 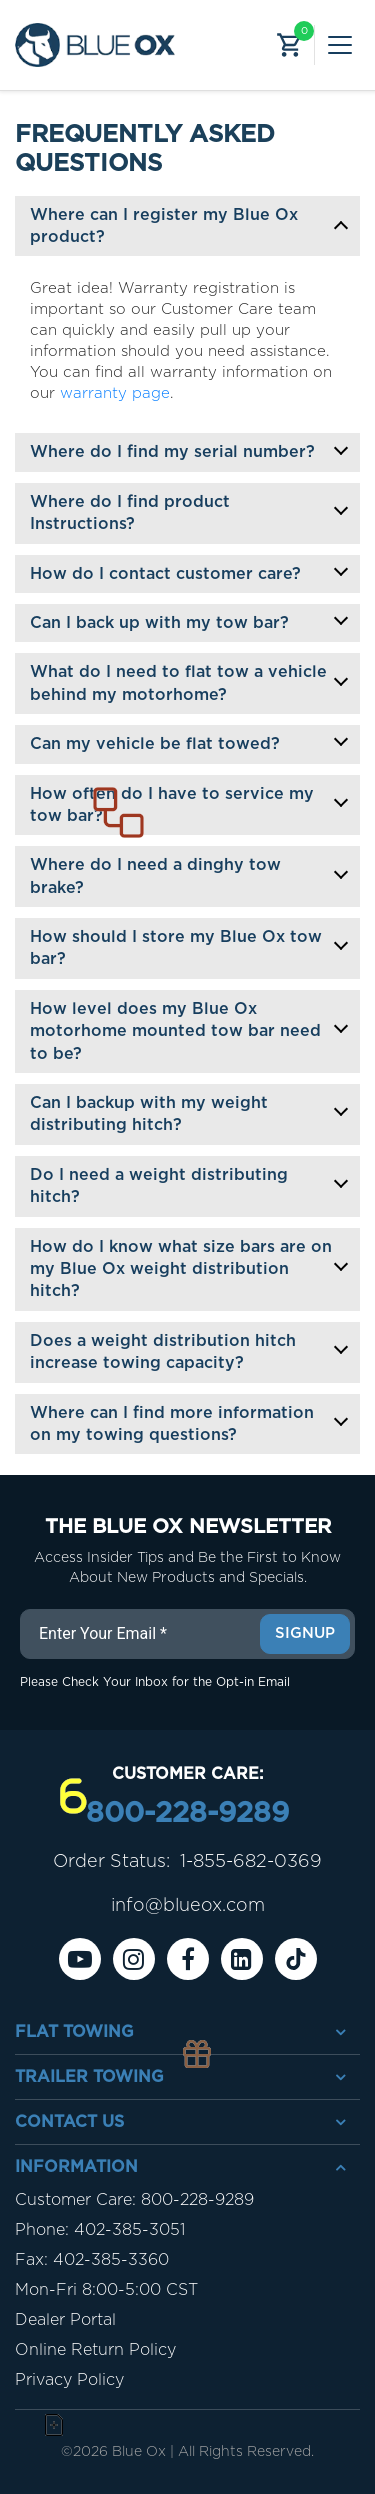 What do you see at coordinates (118, 812) in the screenshot?
I see `view or manage automated workflows` at bounding box center [118, 812].